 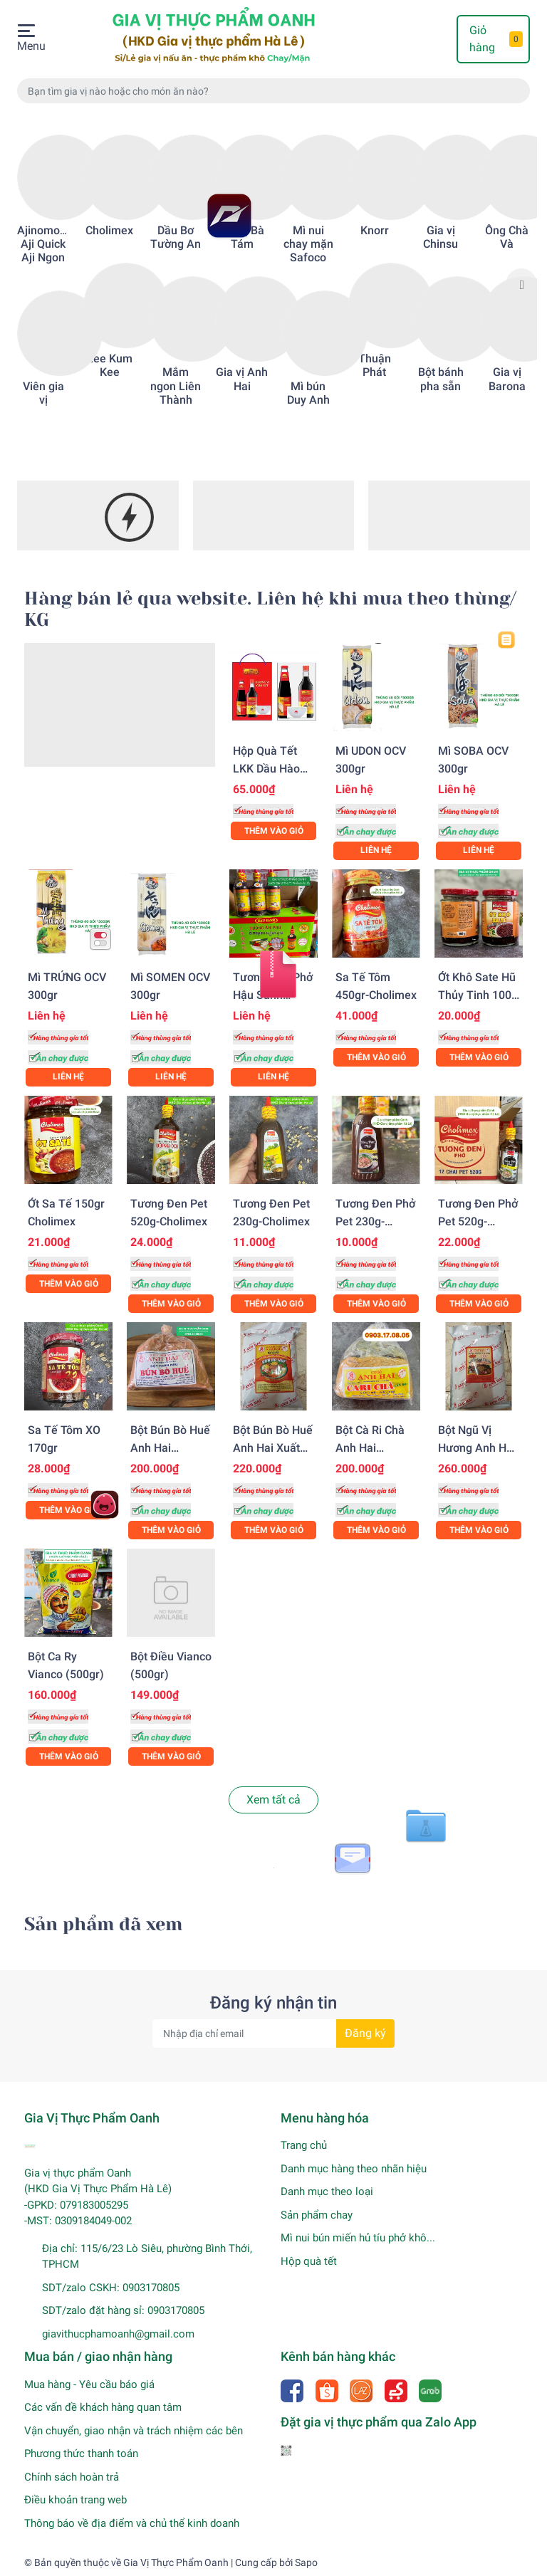 I want to click on open gnome tweaks settings, so click(x=100, y=939).